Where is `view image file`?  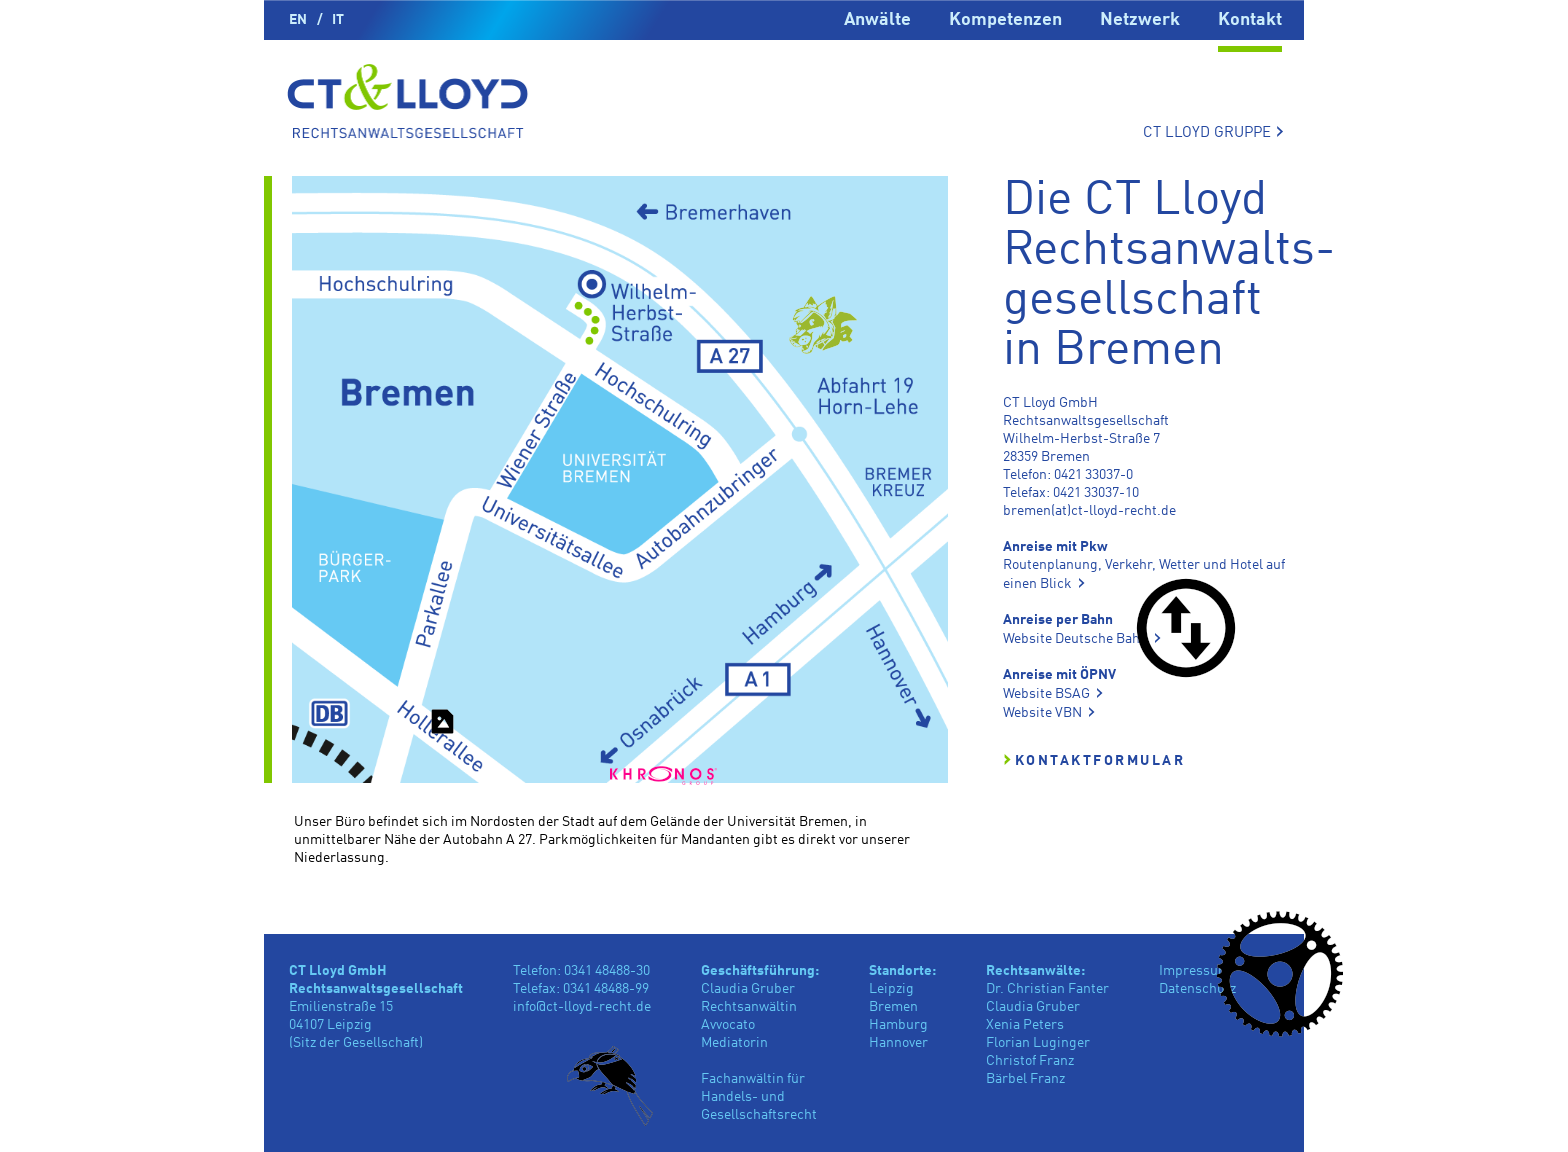 view image file is located at coordinates (442, 721).